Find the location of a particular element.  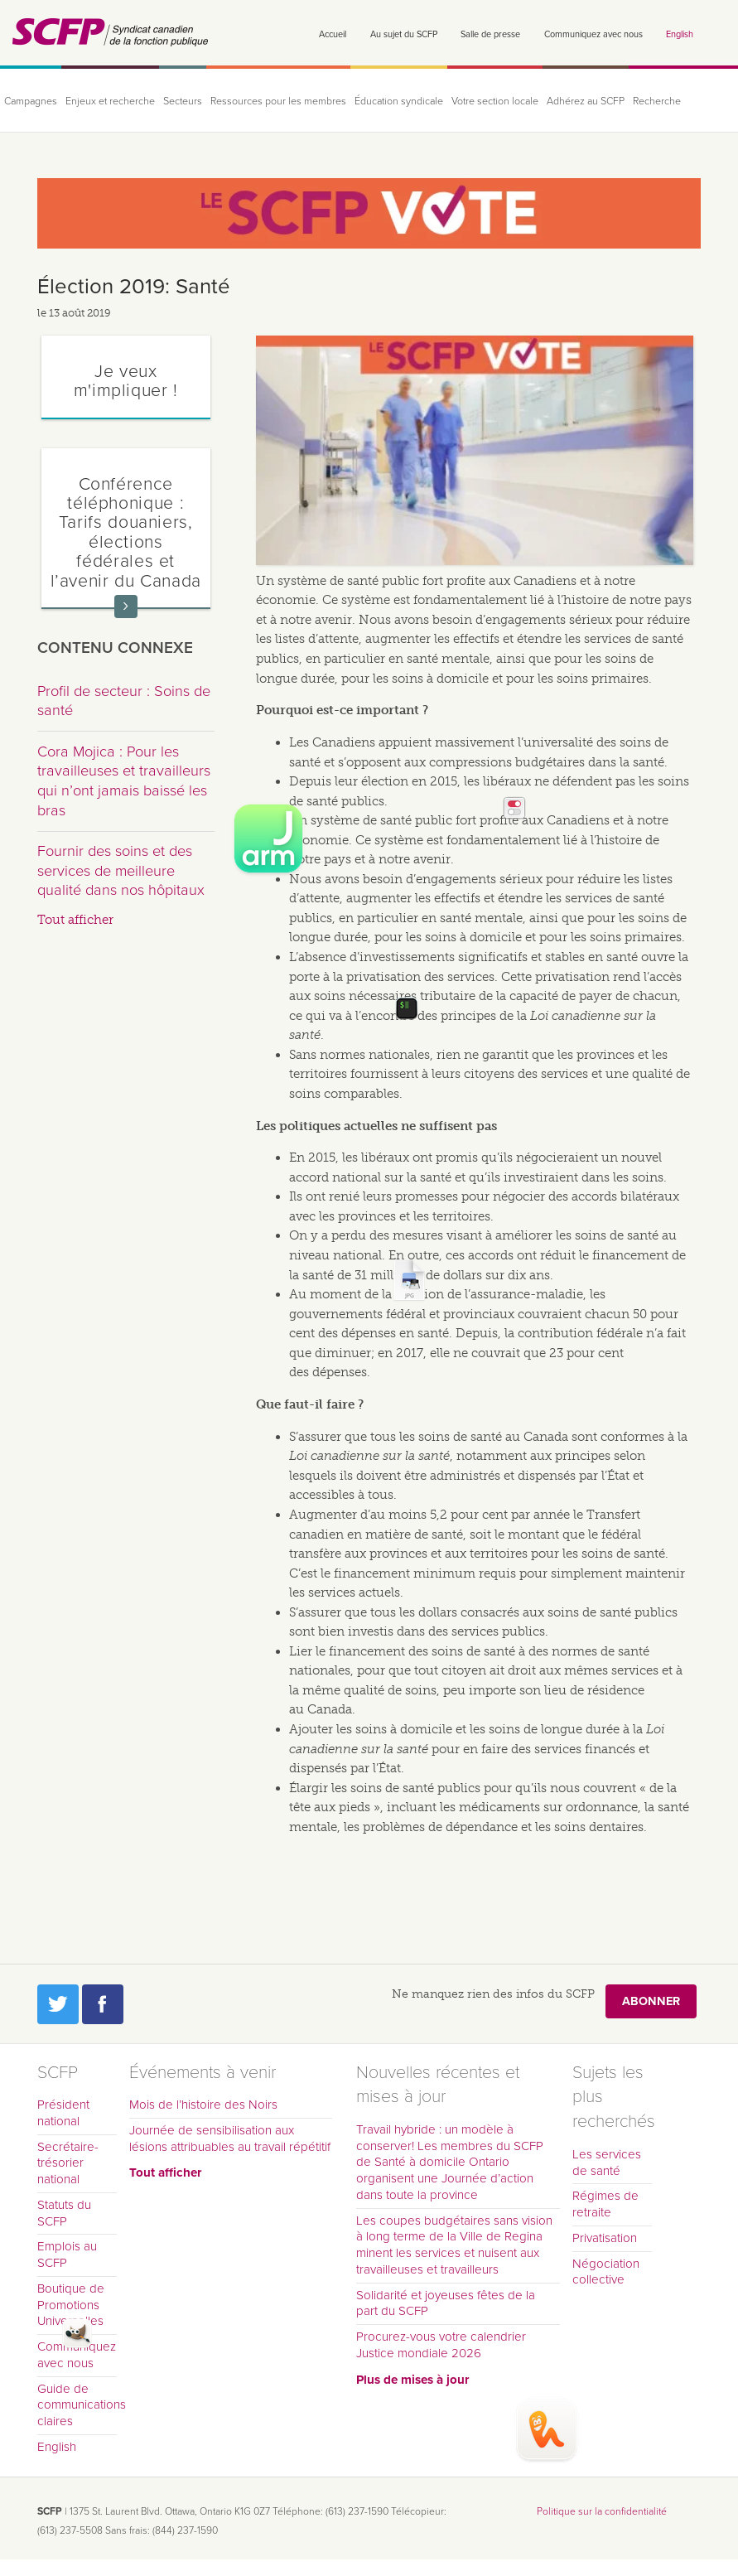

a jpg image file is located at coordinates (409, 1281).